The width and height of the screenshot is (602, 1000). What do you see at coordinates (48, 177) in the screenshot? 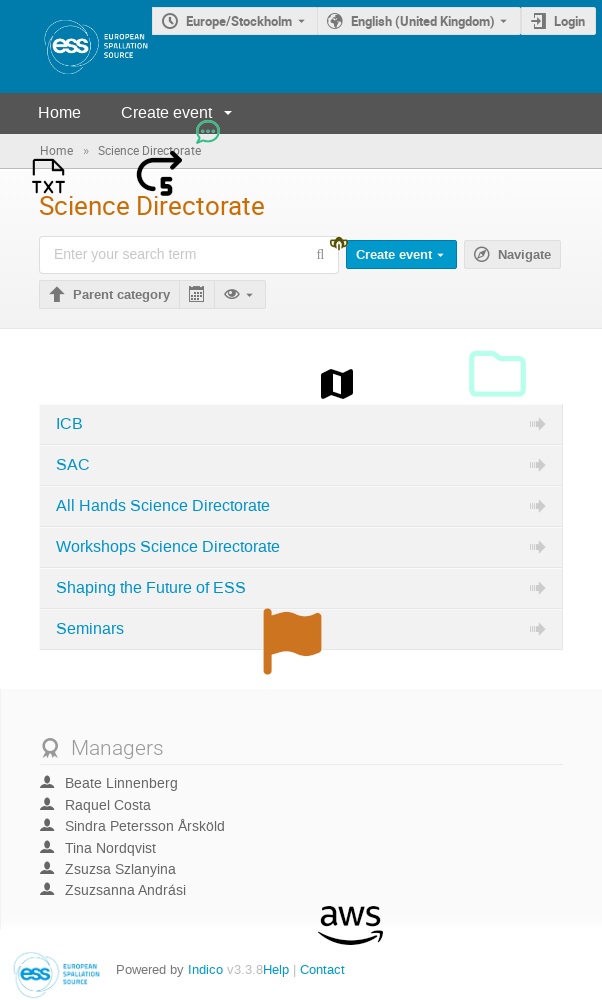
I see `open a text file` at bounding box center [48, 177].